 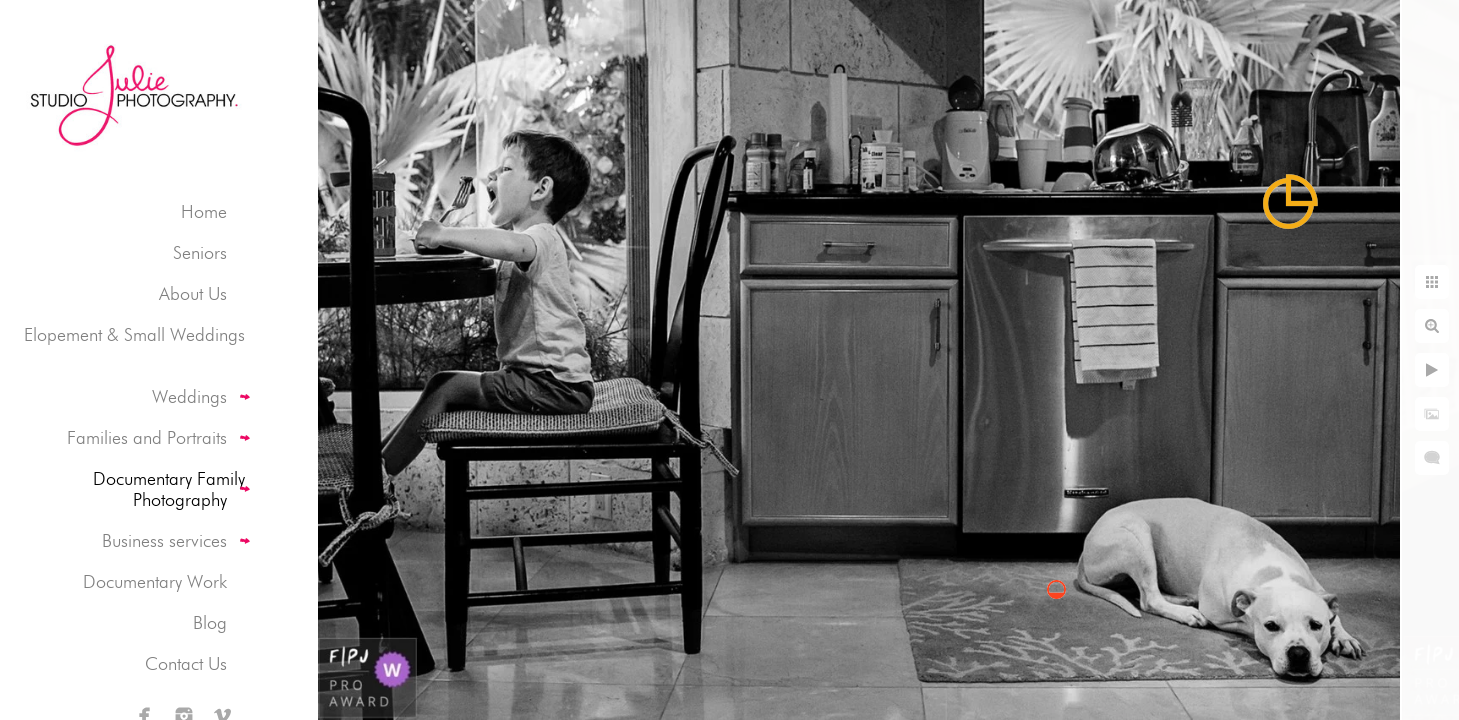 I want to click on open the Sunrise calendar app, so click(x=1056, y=589).